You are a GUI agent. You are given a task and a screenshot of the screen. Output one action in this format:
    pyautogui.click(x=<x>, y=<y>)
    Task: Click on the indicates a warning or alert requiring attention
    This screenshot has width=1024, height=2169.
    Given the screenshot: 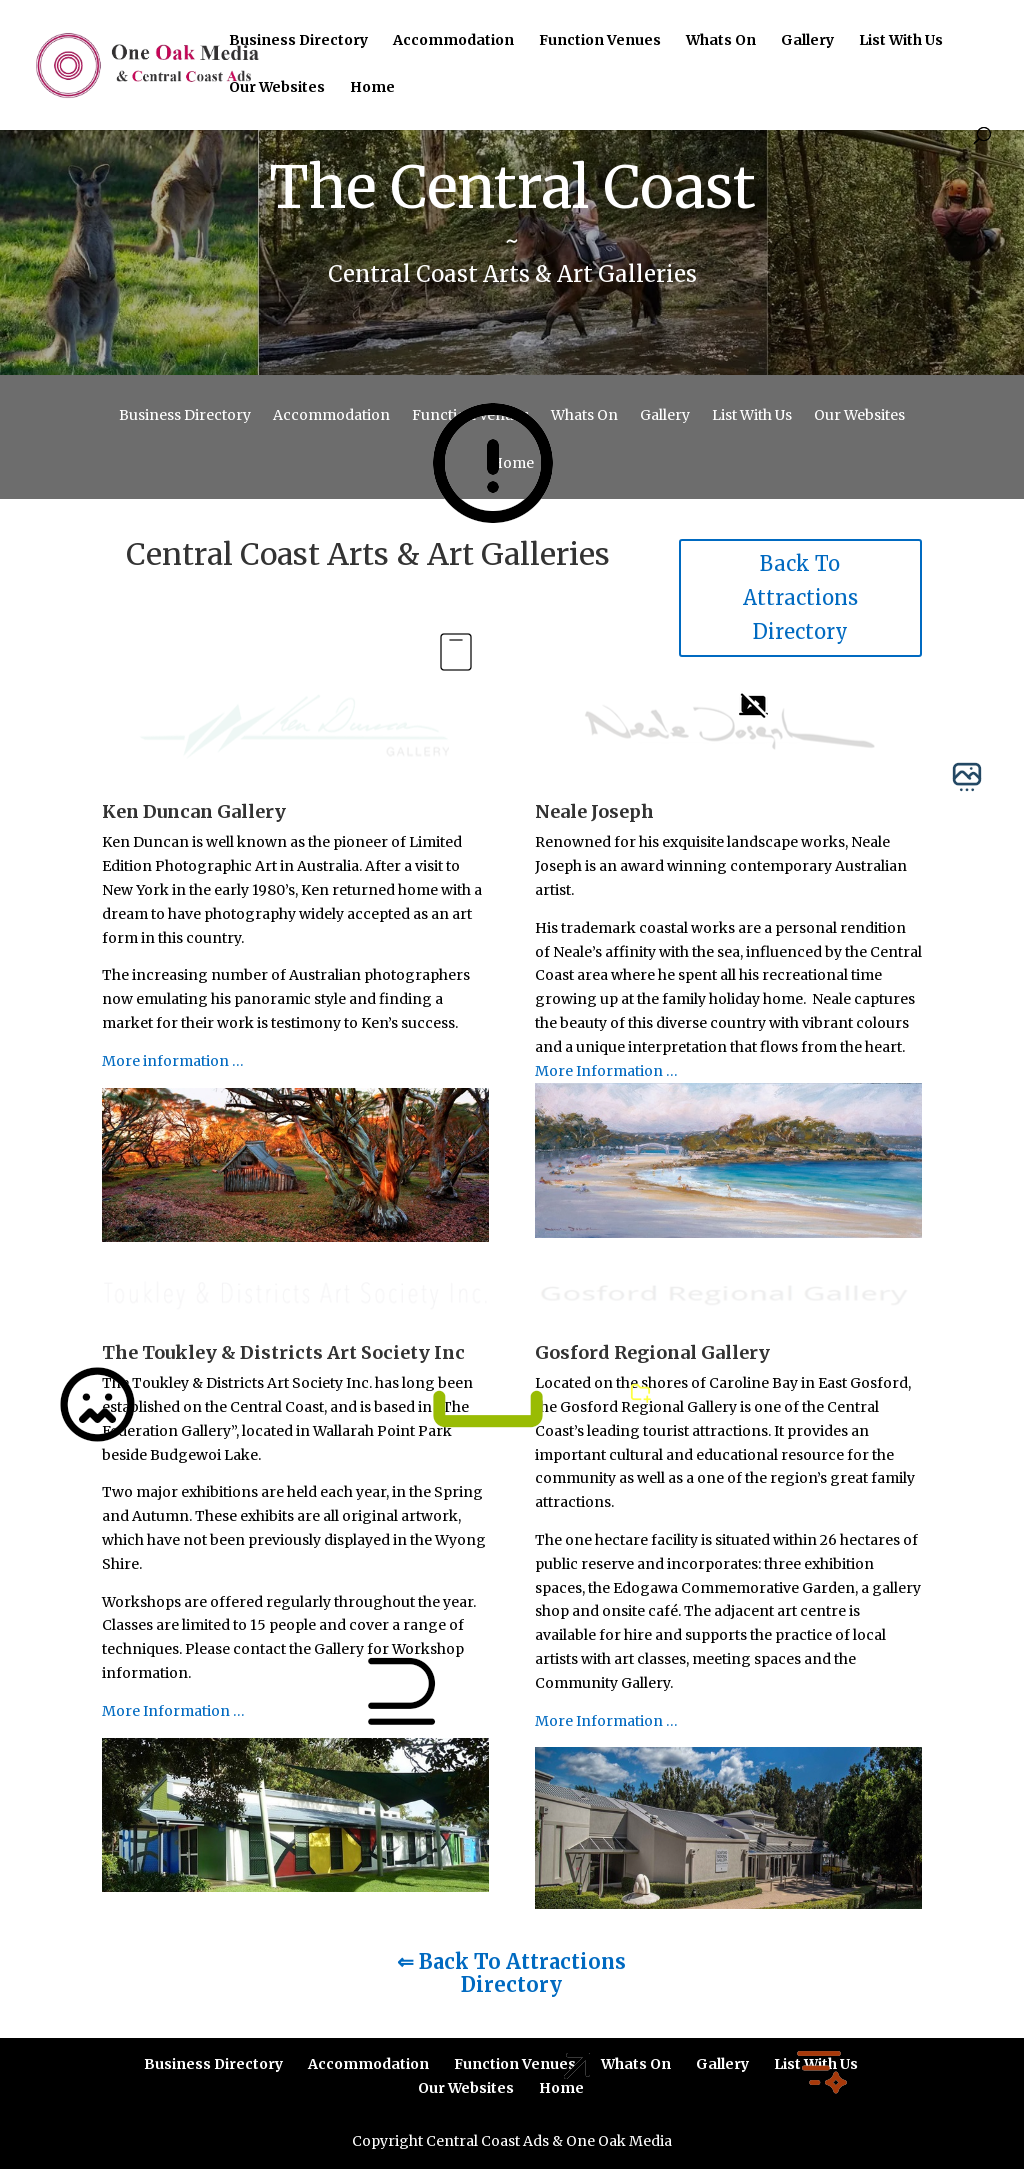 What is the action you would take?
    pyautogui.click(x=493, y=463)
    